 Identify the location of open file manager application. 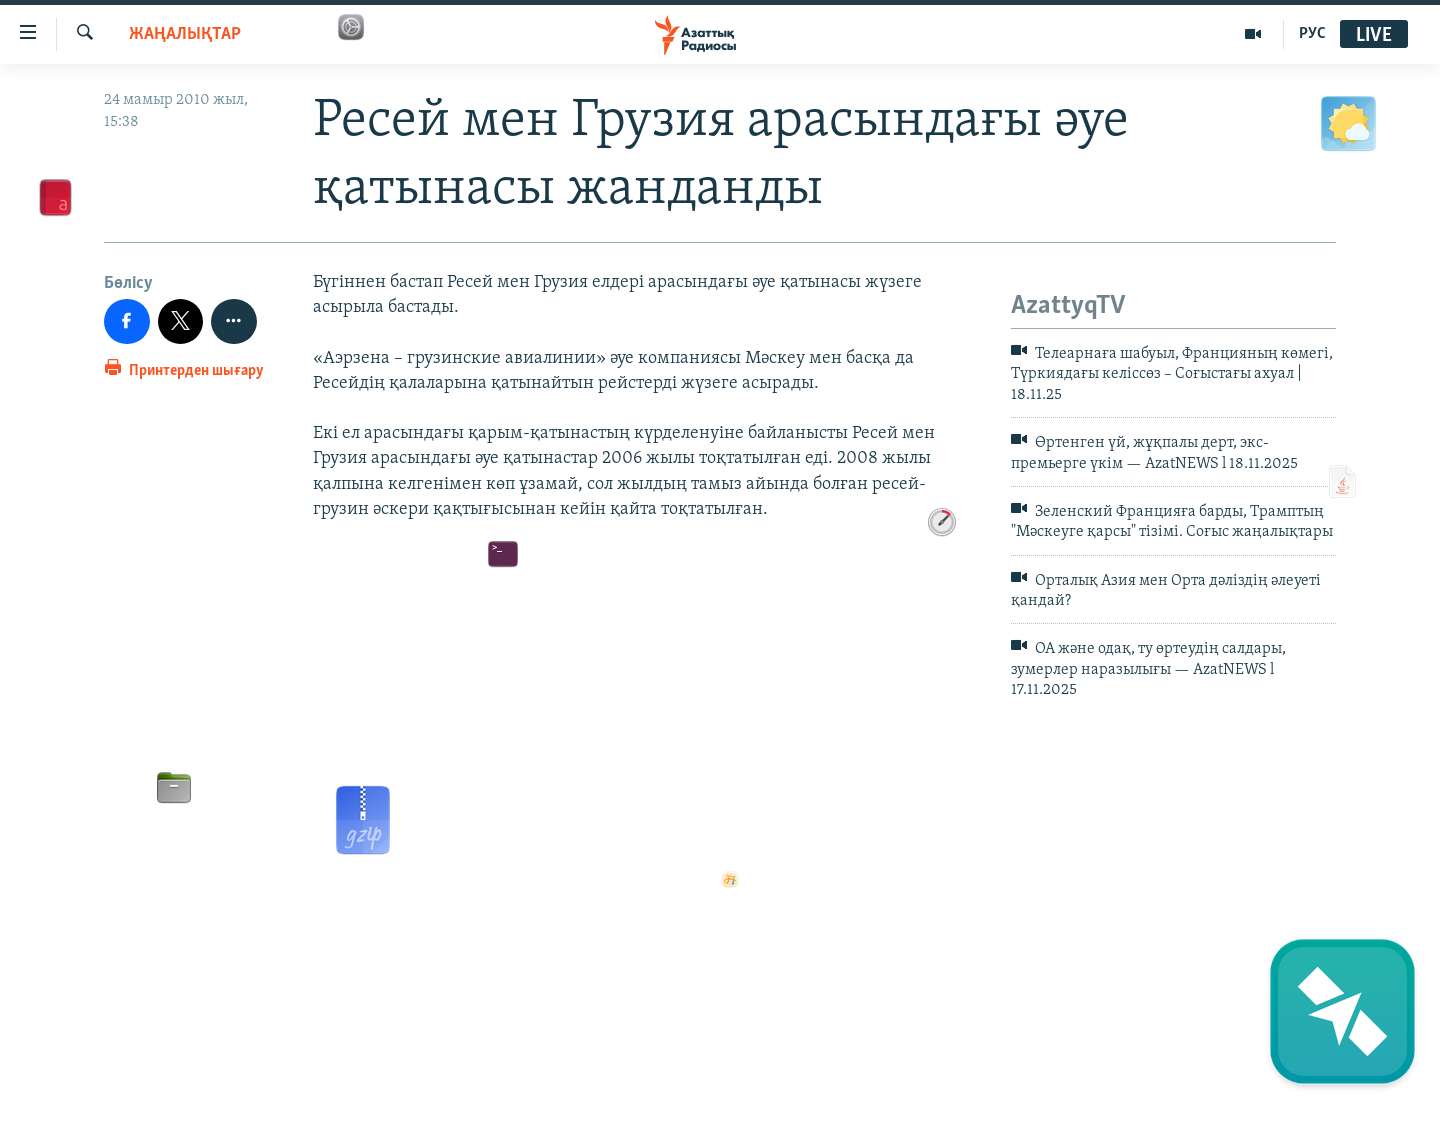
(174, 787).